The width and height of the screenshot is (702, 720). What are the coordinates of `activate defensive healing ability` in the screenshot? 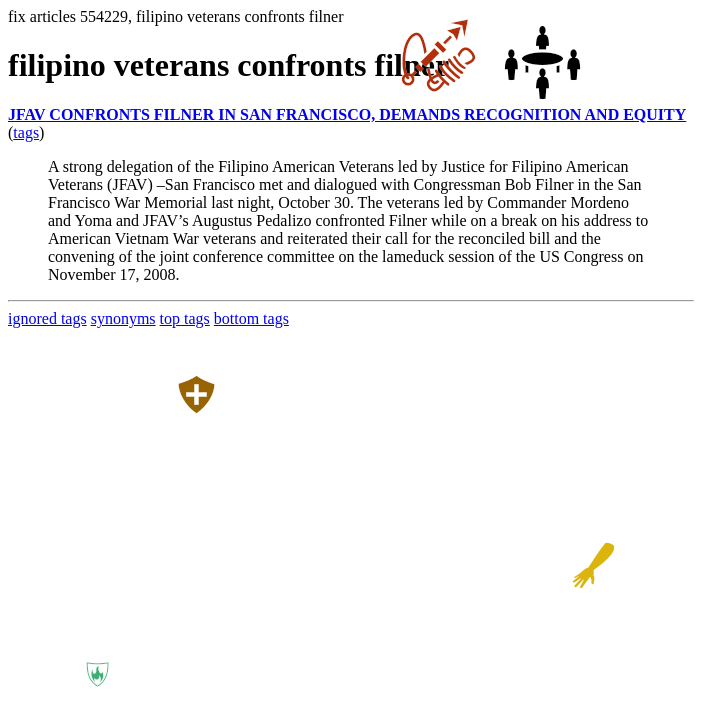 It's located at (196, 394).